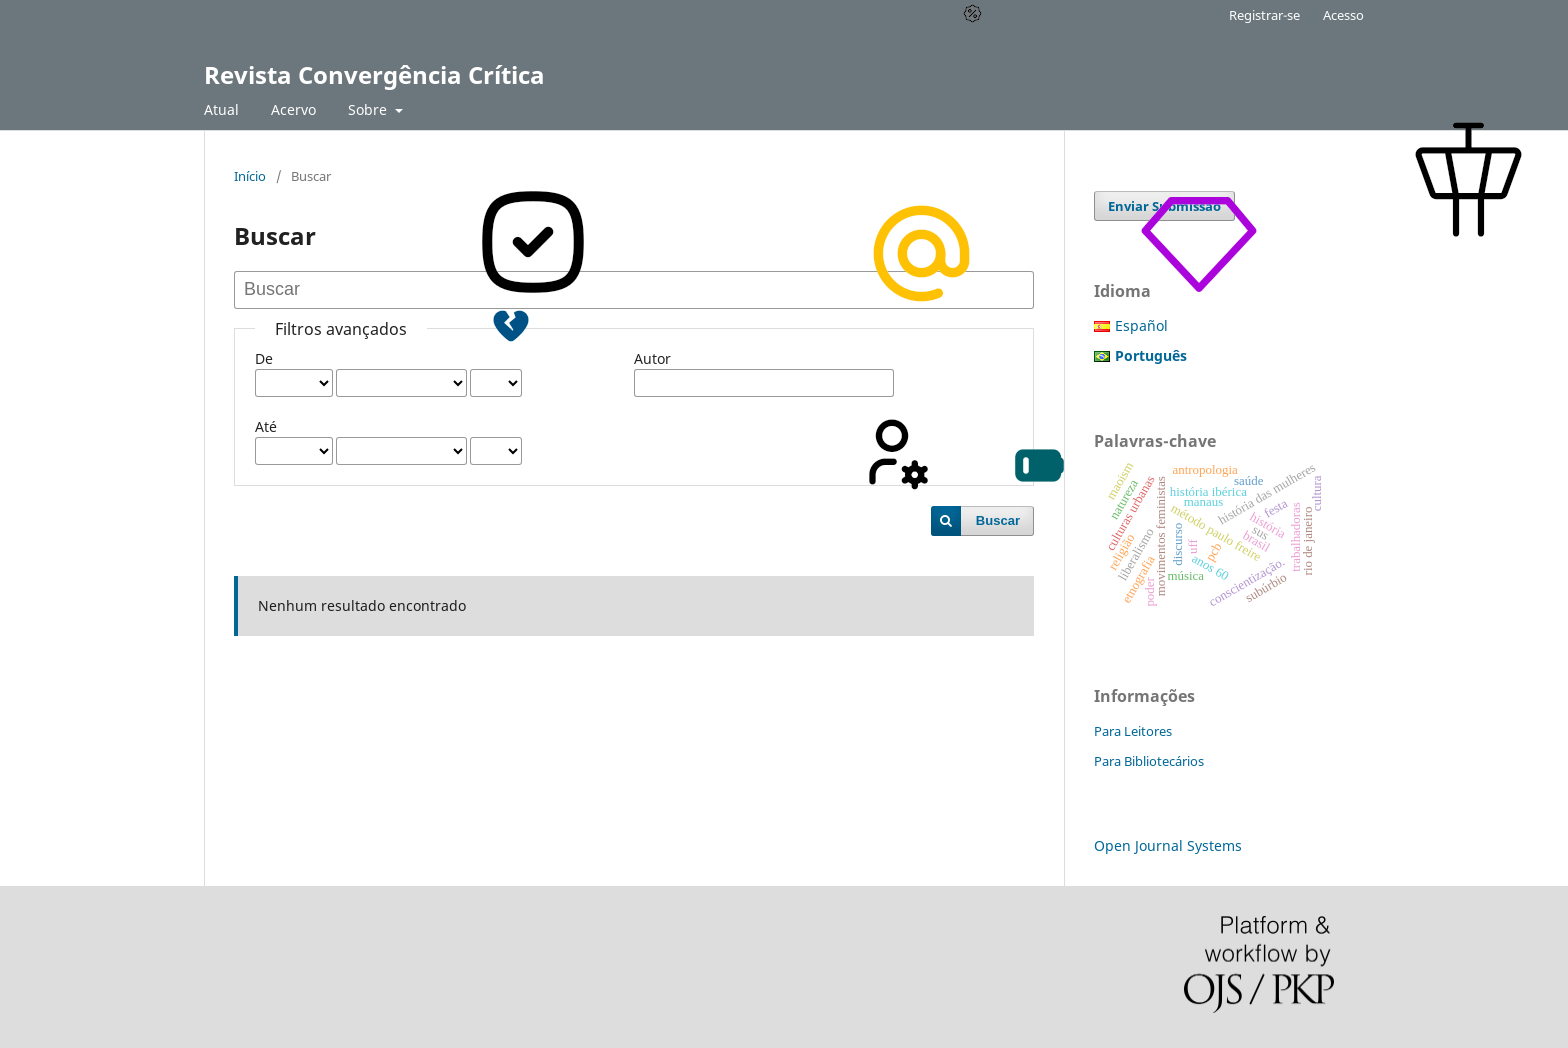  What do you see at coordinates (1199, 242) in the screenshot?
I see `indicates ruby programming language` at bounding box center [1199, 242].